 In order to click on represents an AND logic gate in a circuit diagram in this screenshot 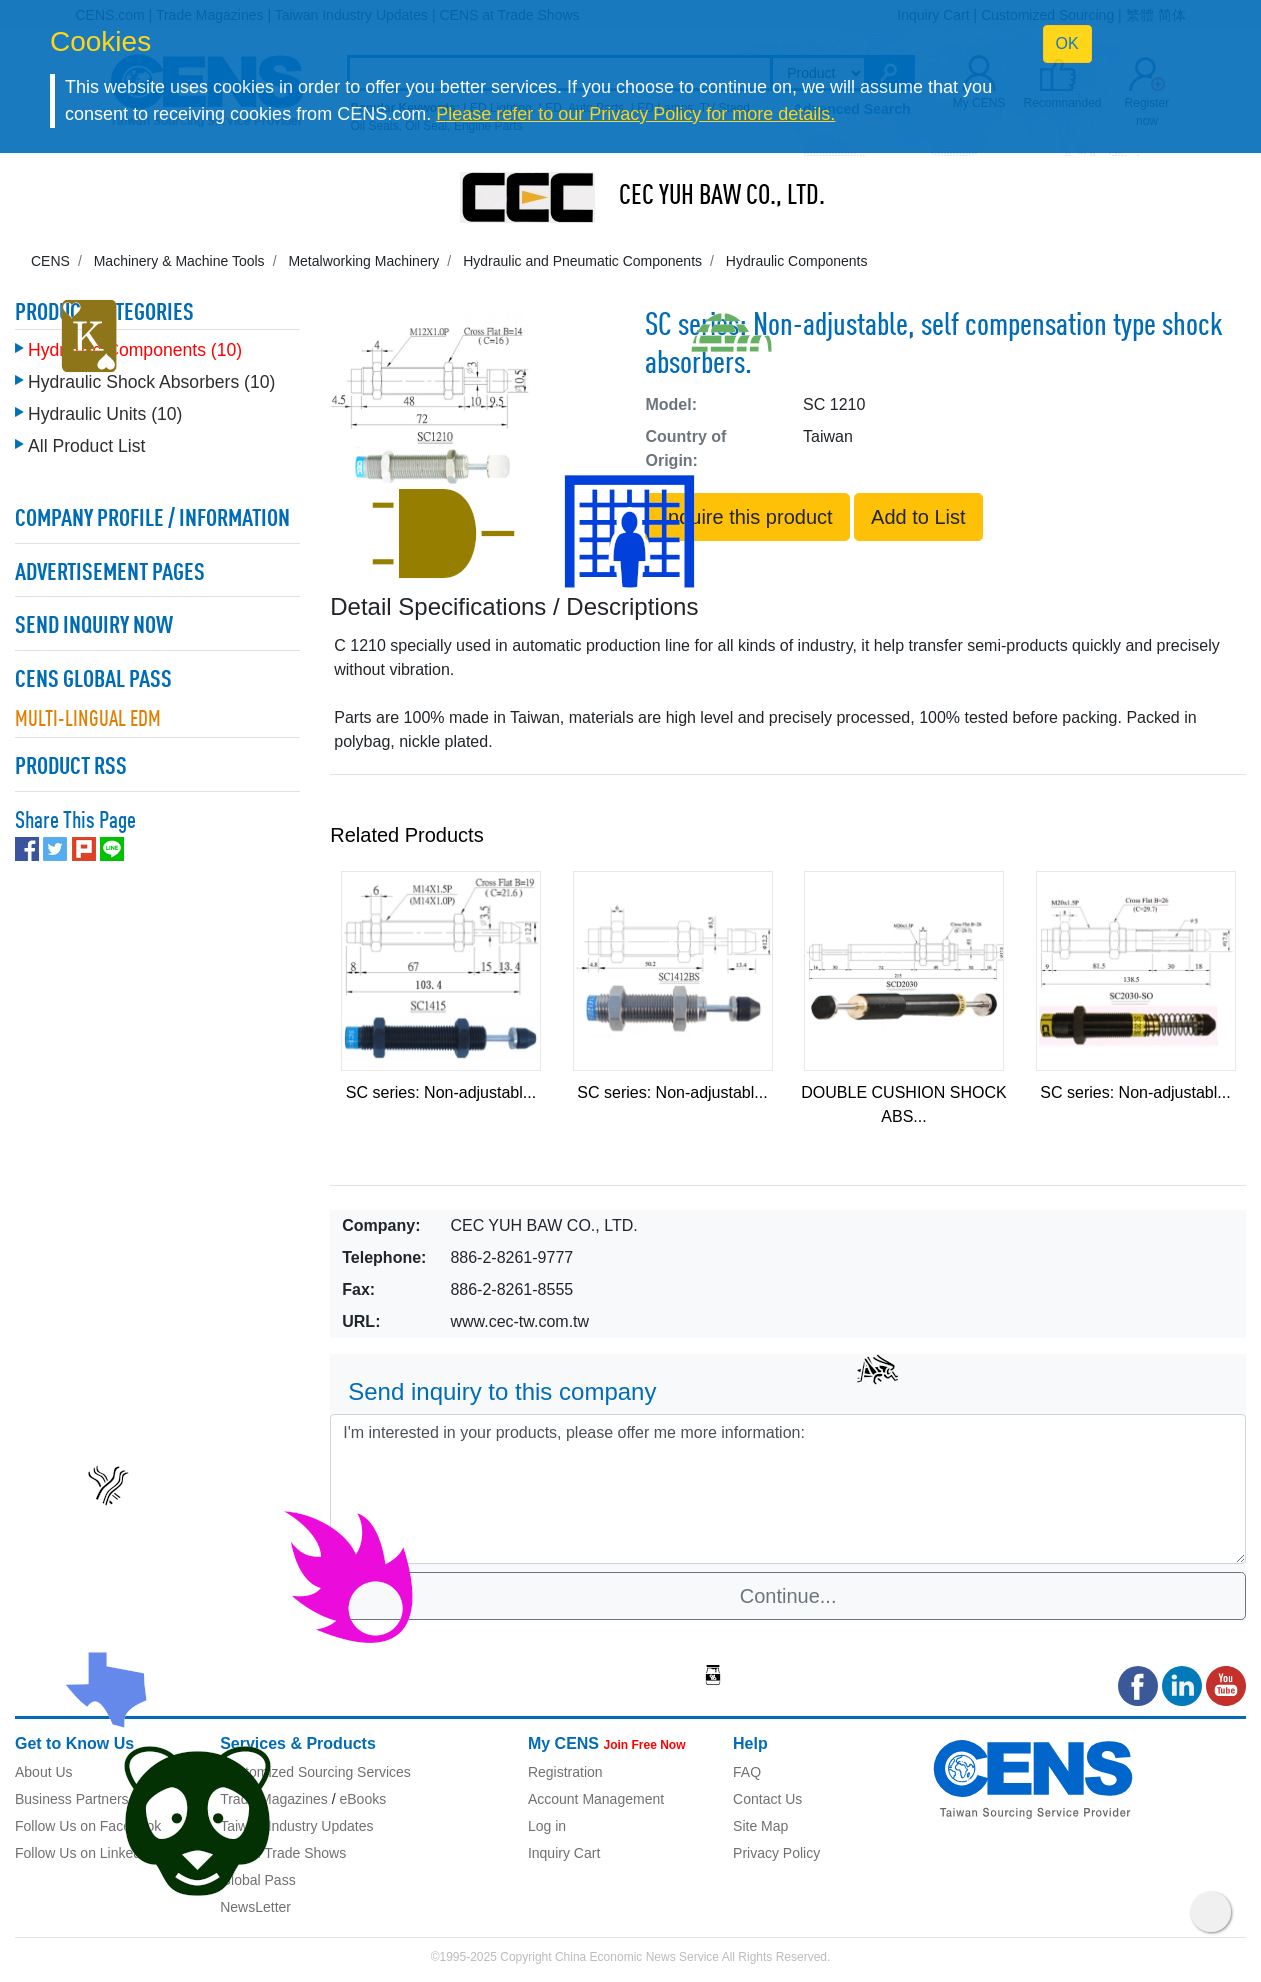, I will do `click(443, 533)`.